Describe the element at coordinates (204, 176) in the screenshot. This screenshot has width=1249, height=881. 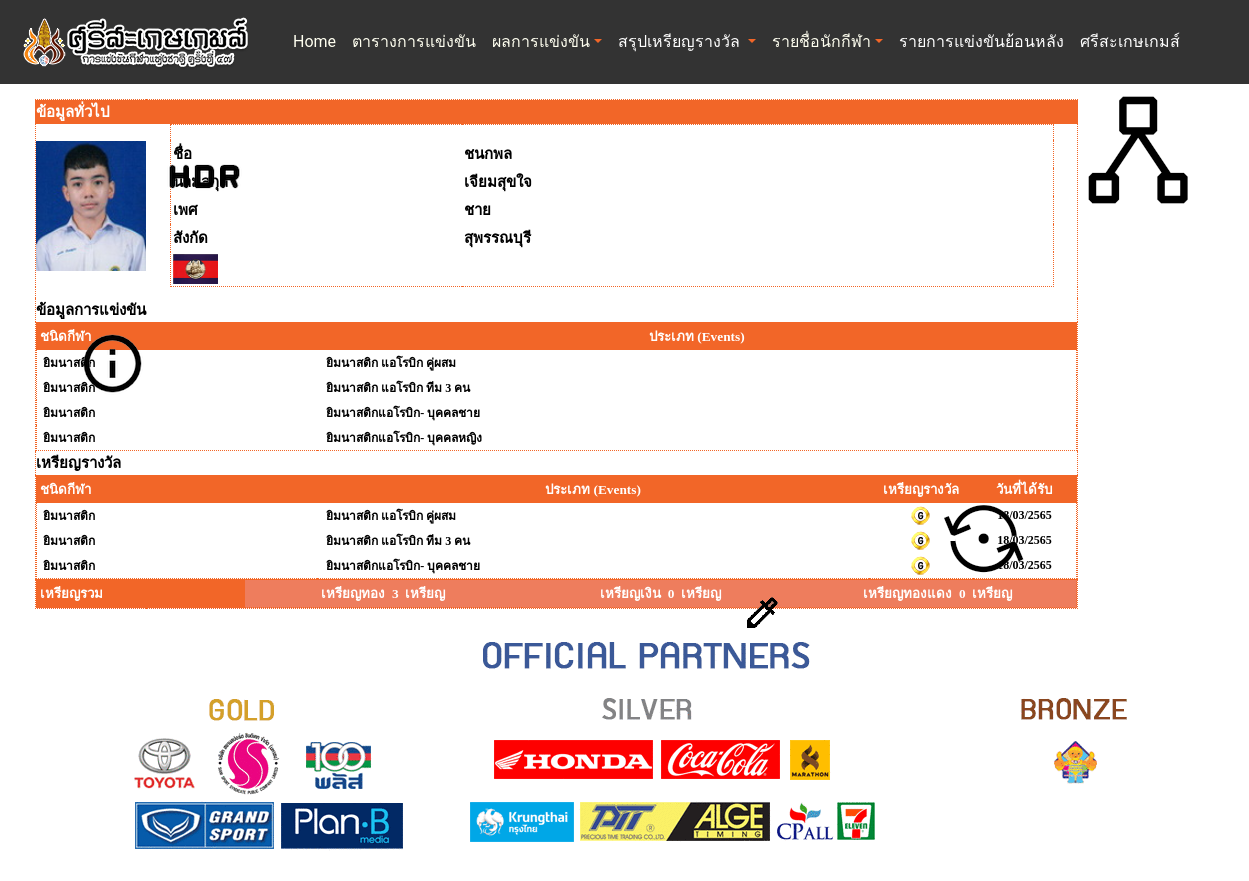
I see `enable HDR mode for photos` at that location.